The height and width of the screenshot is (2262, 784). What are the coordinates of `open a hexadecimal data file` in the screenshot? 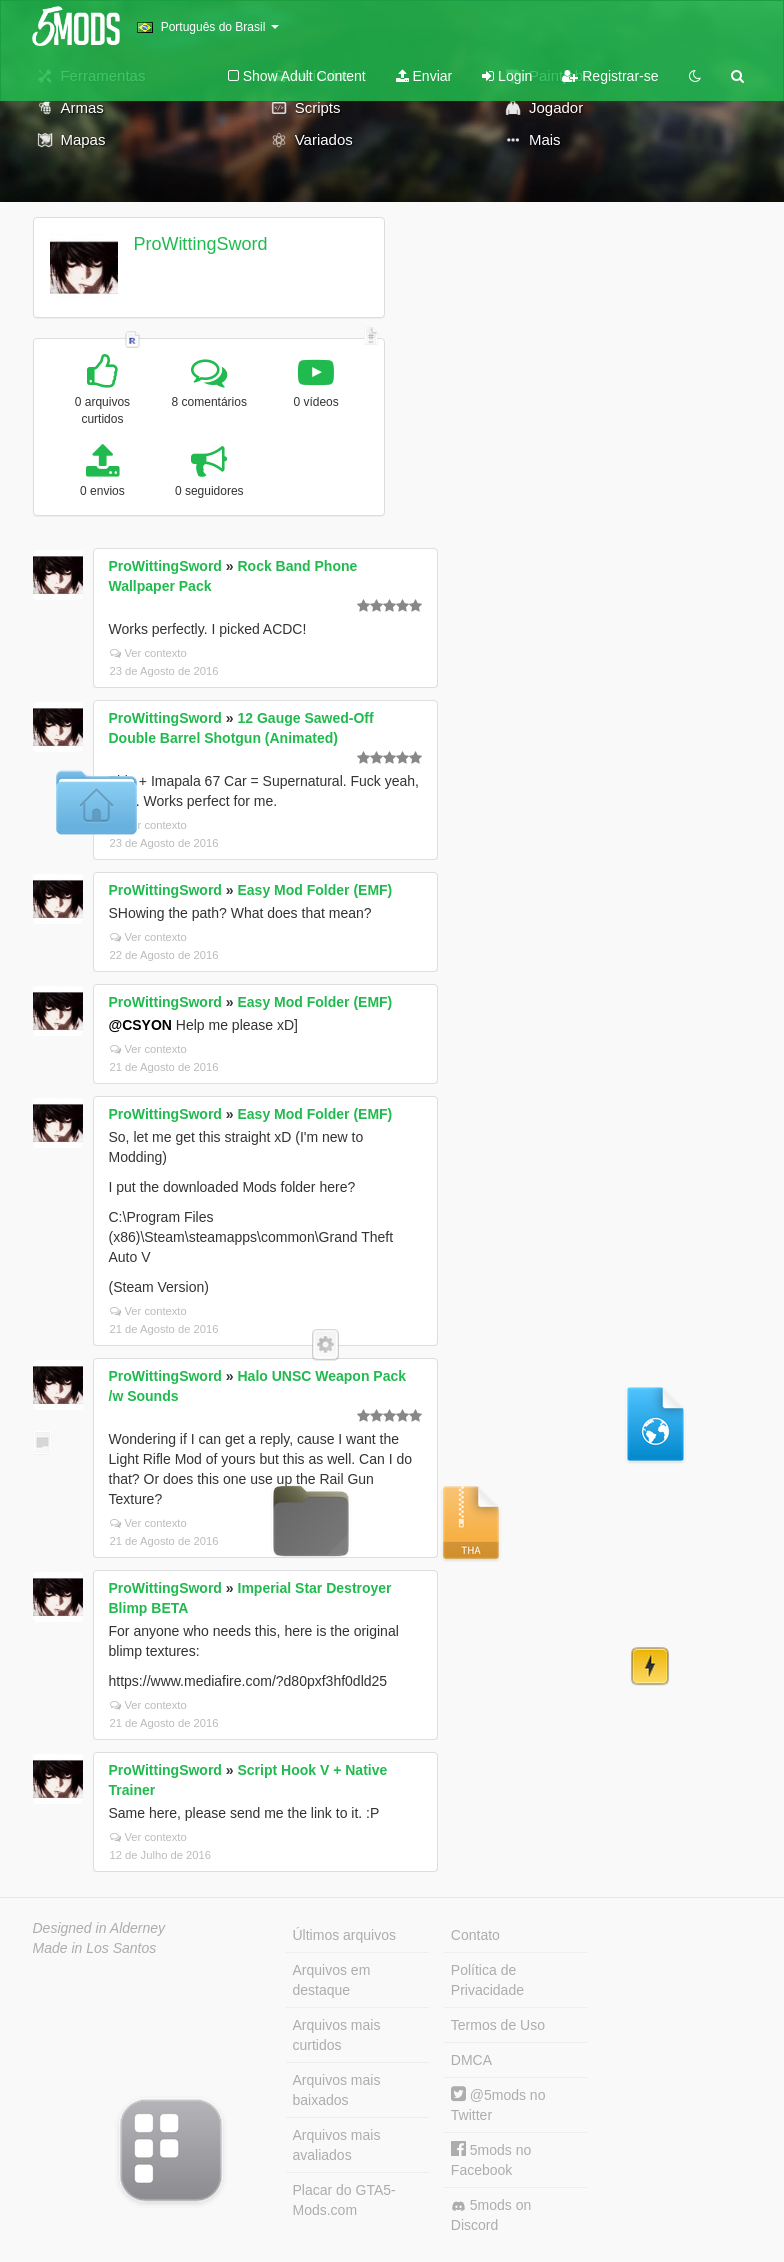 It's located at (371, 336).